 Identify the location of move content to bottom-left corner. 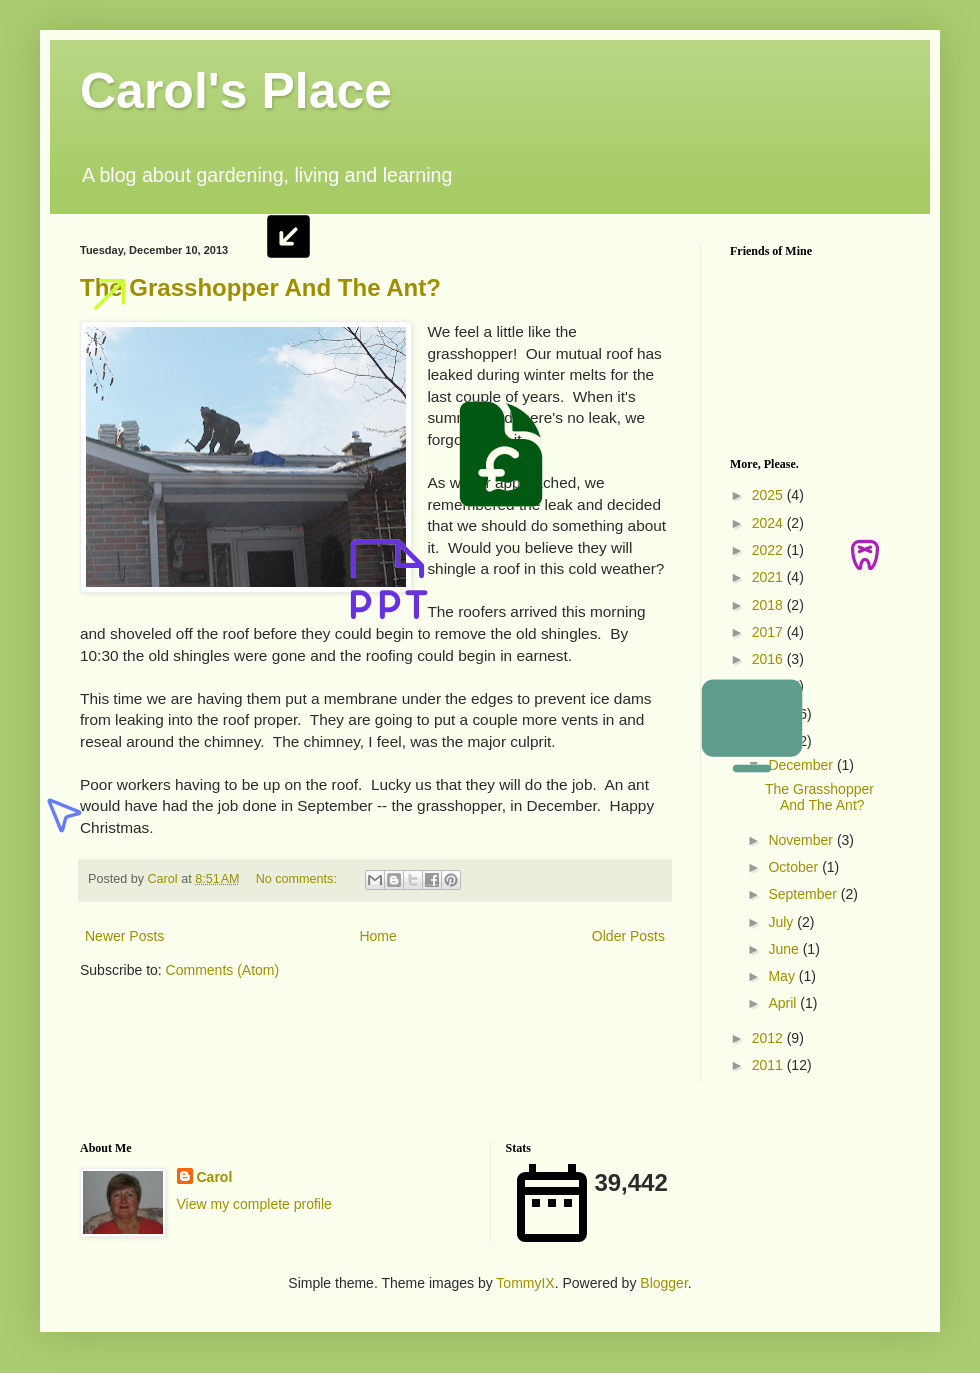
(288, 236).